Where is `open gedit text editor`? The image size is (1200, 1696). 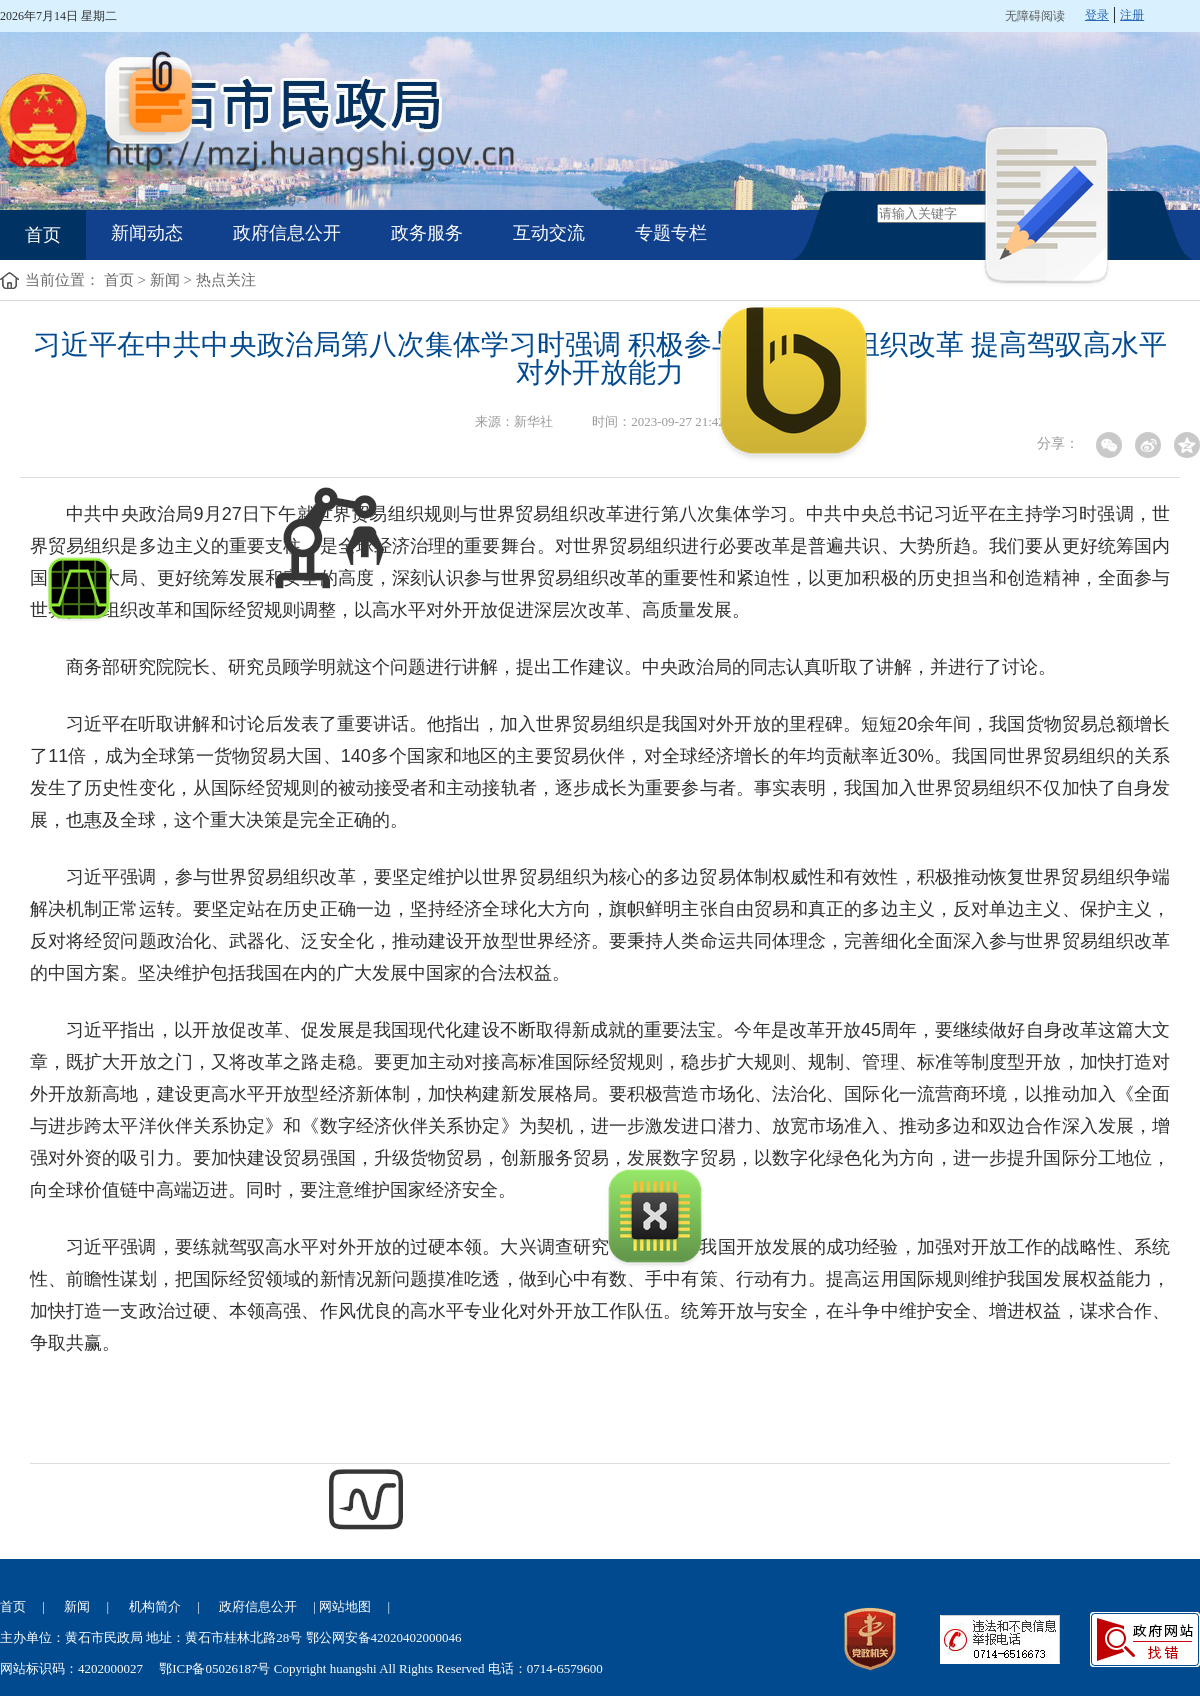 open gedit text editor is located at coordinates (1046, 204).